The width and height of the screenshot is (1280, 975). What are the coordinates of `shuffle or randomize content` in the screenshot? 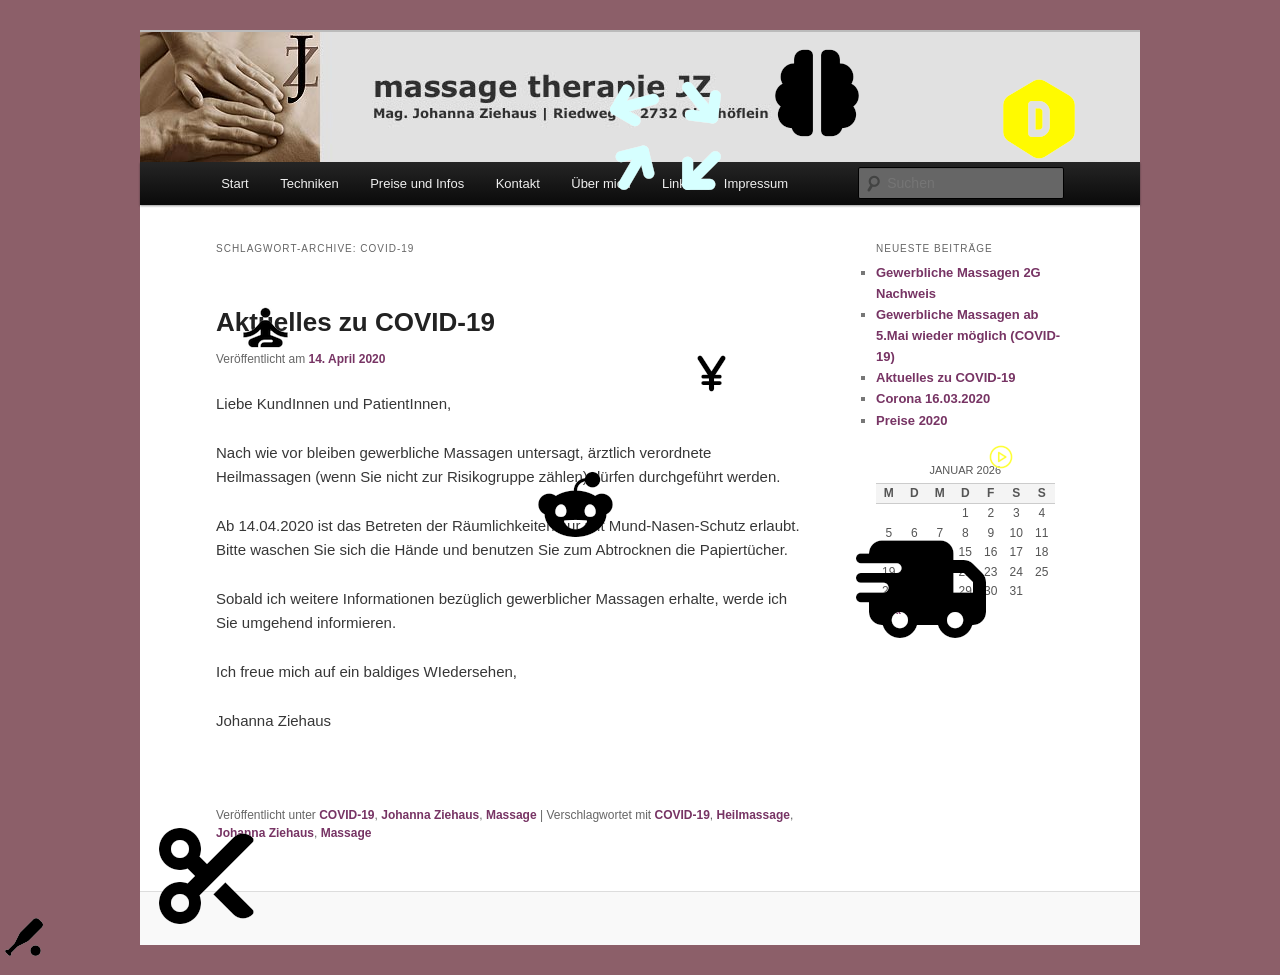 It's located at (665, 134).